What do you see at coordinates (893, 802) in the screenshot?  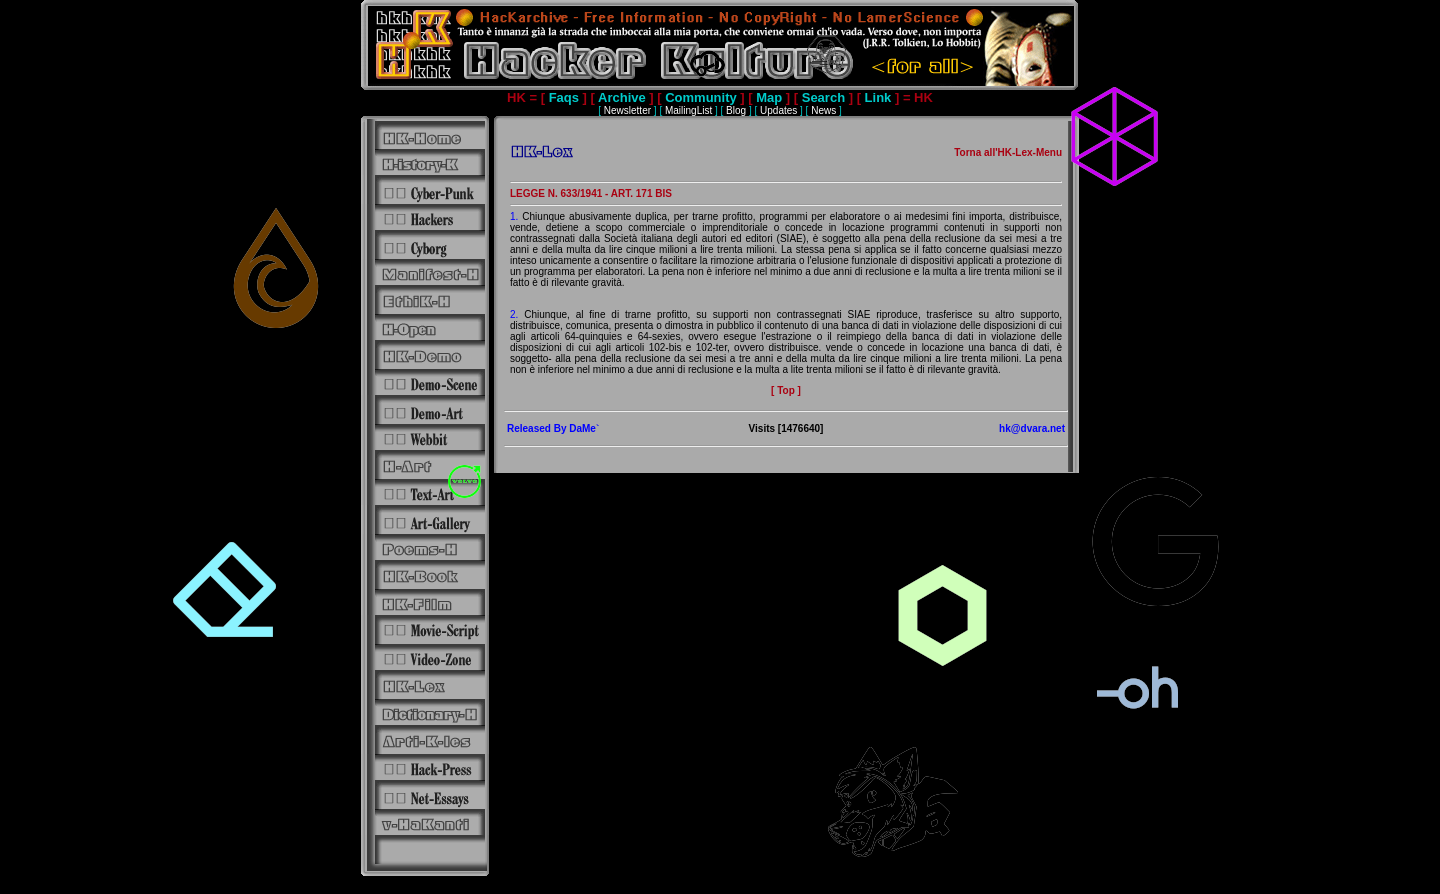 I see `visit furaffinity website` at bounding box center [893, 802].